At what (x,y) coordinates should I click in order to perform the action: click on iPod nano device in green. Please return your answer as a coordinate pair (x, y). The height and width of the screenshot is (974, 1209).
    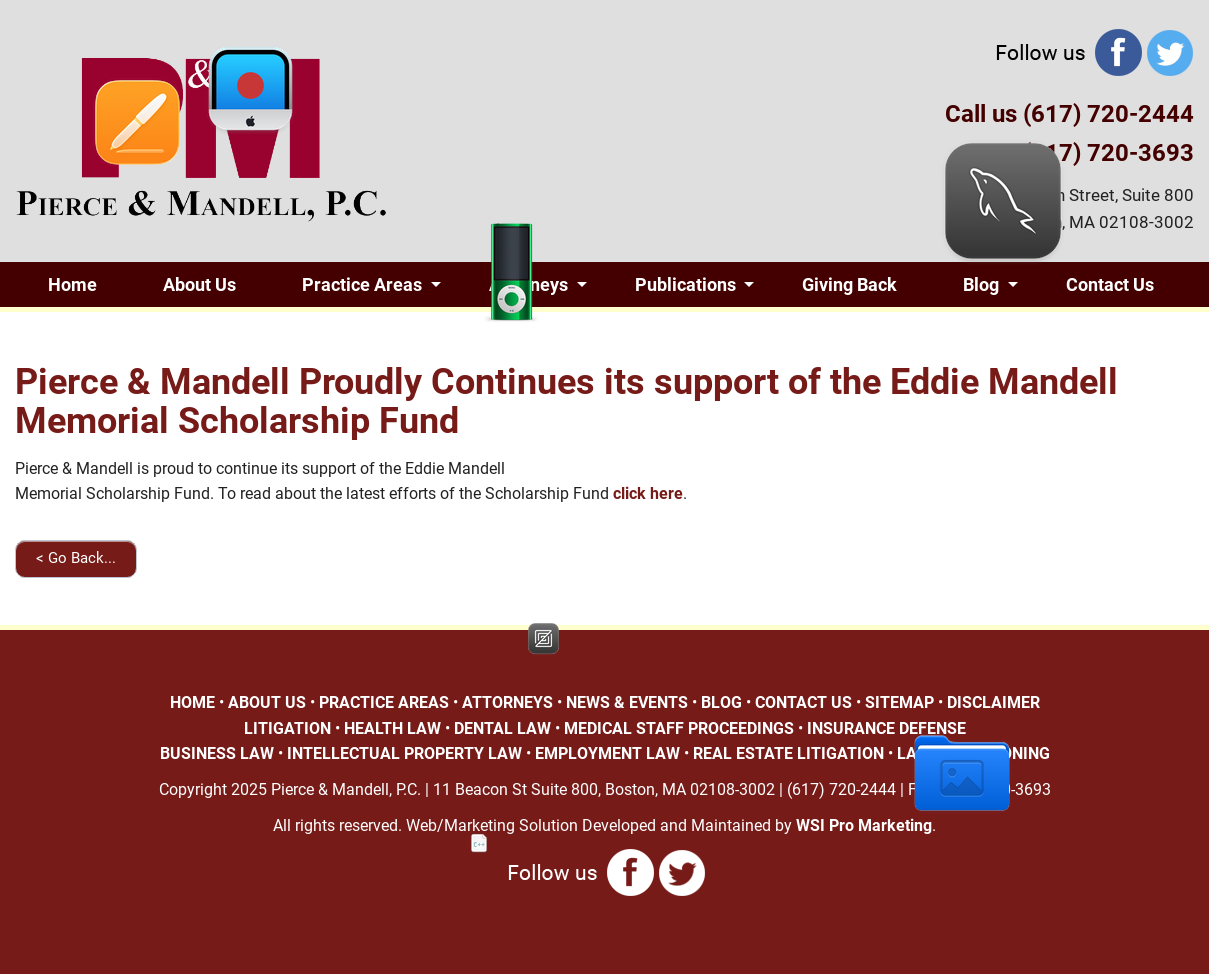
    Looking at the image, I should click on (511, 273).